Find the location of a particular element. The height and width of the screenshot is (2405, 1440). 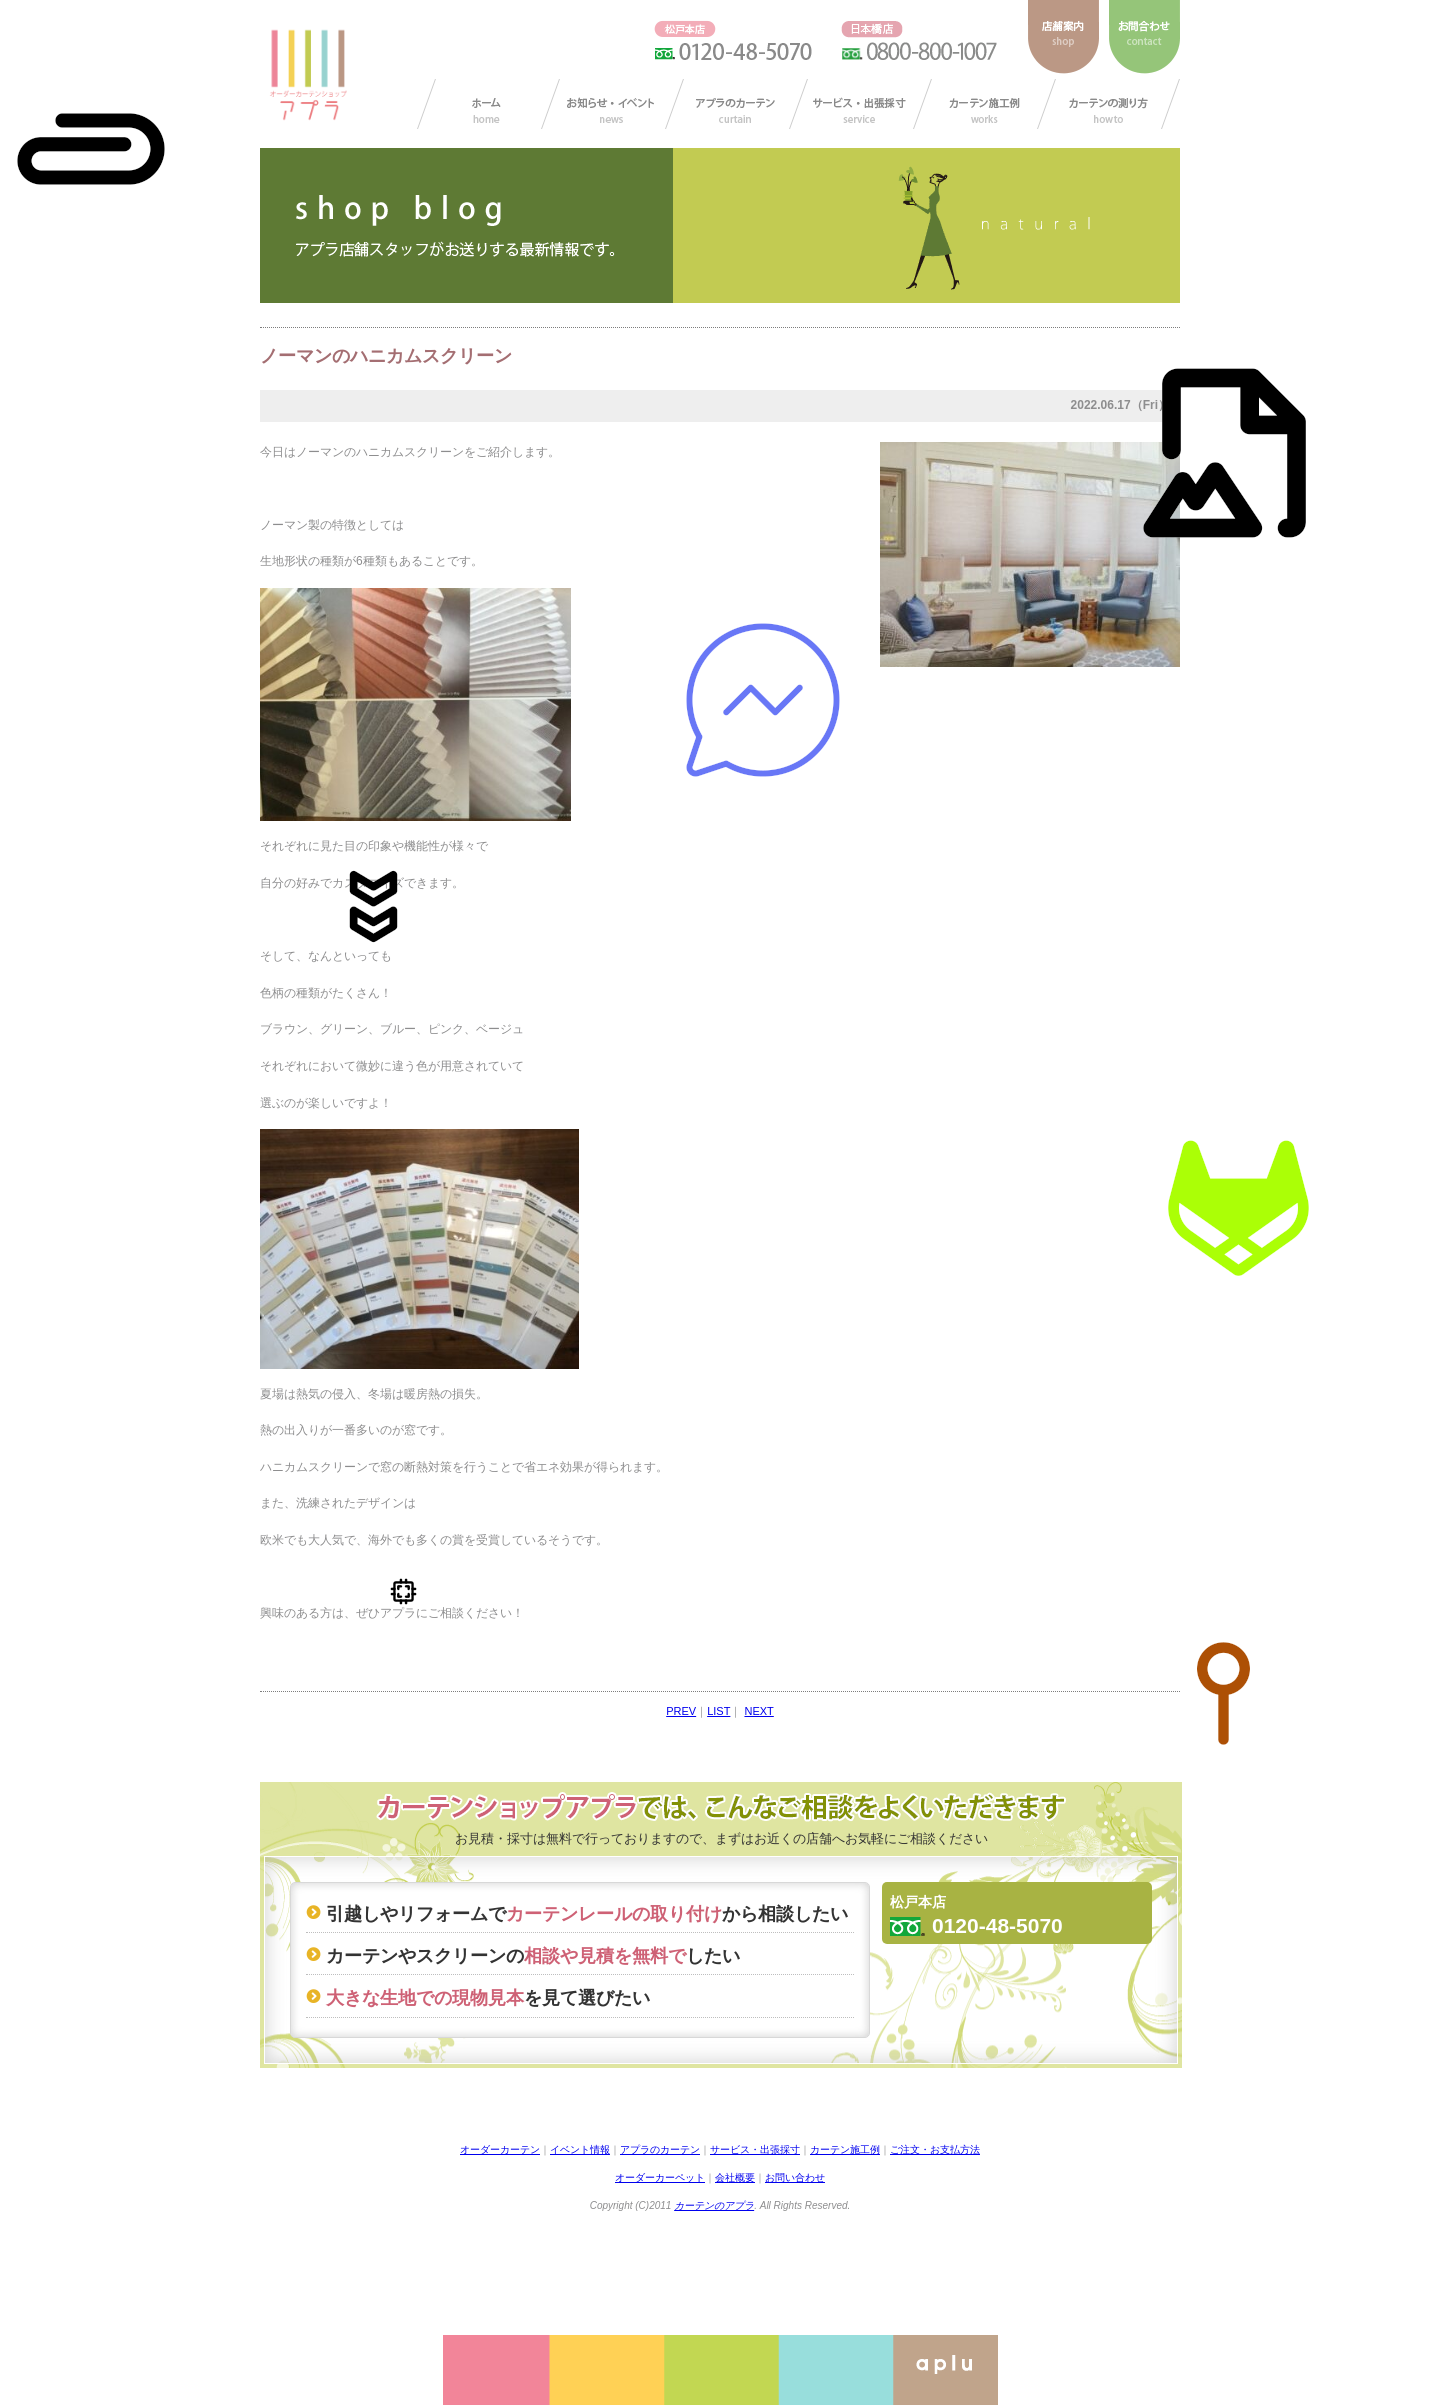

view CPU or processor information is located at coordinates (403, 1591).